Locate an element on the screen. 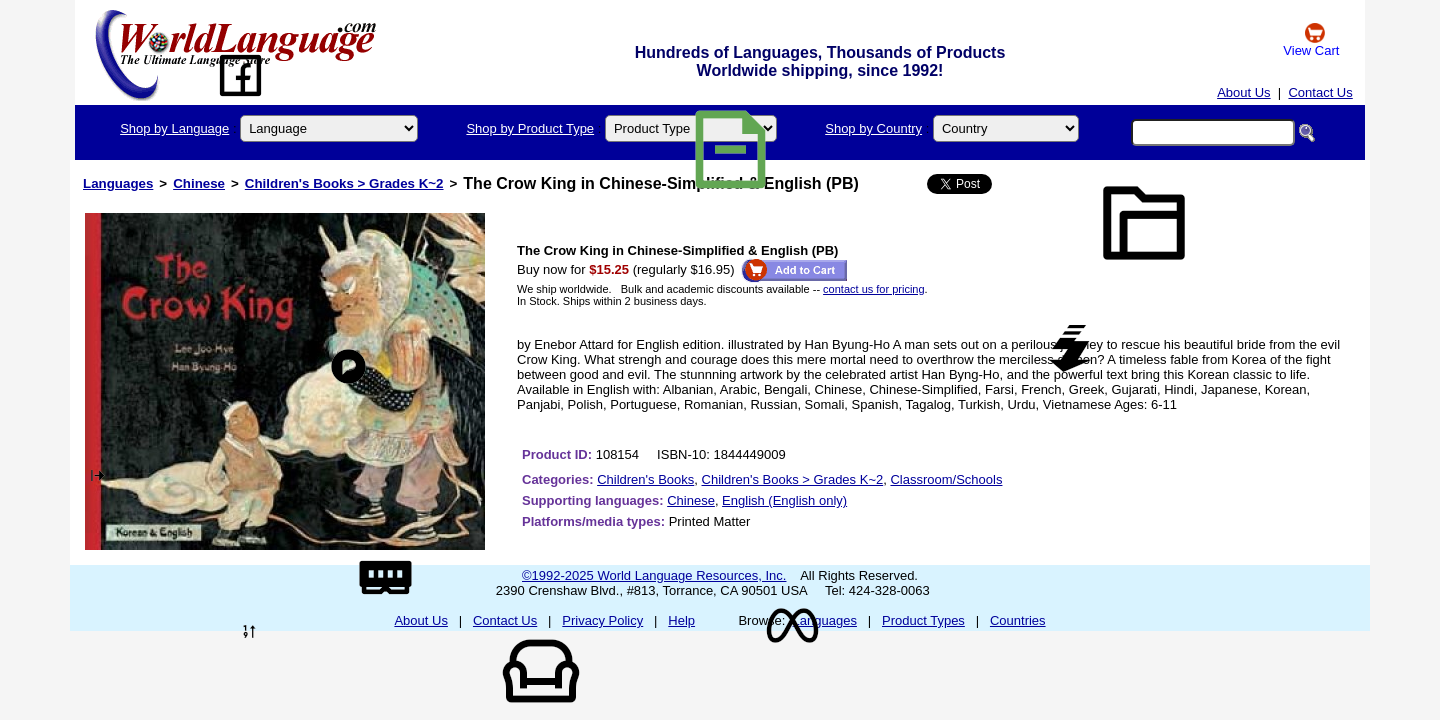 The width and height of the screenshot is (1440, 720). open folder to view files is located at coordinates (1144, 223).